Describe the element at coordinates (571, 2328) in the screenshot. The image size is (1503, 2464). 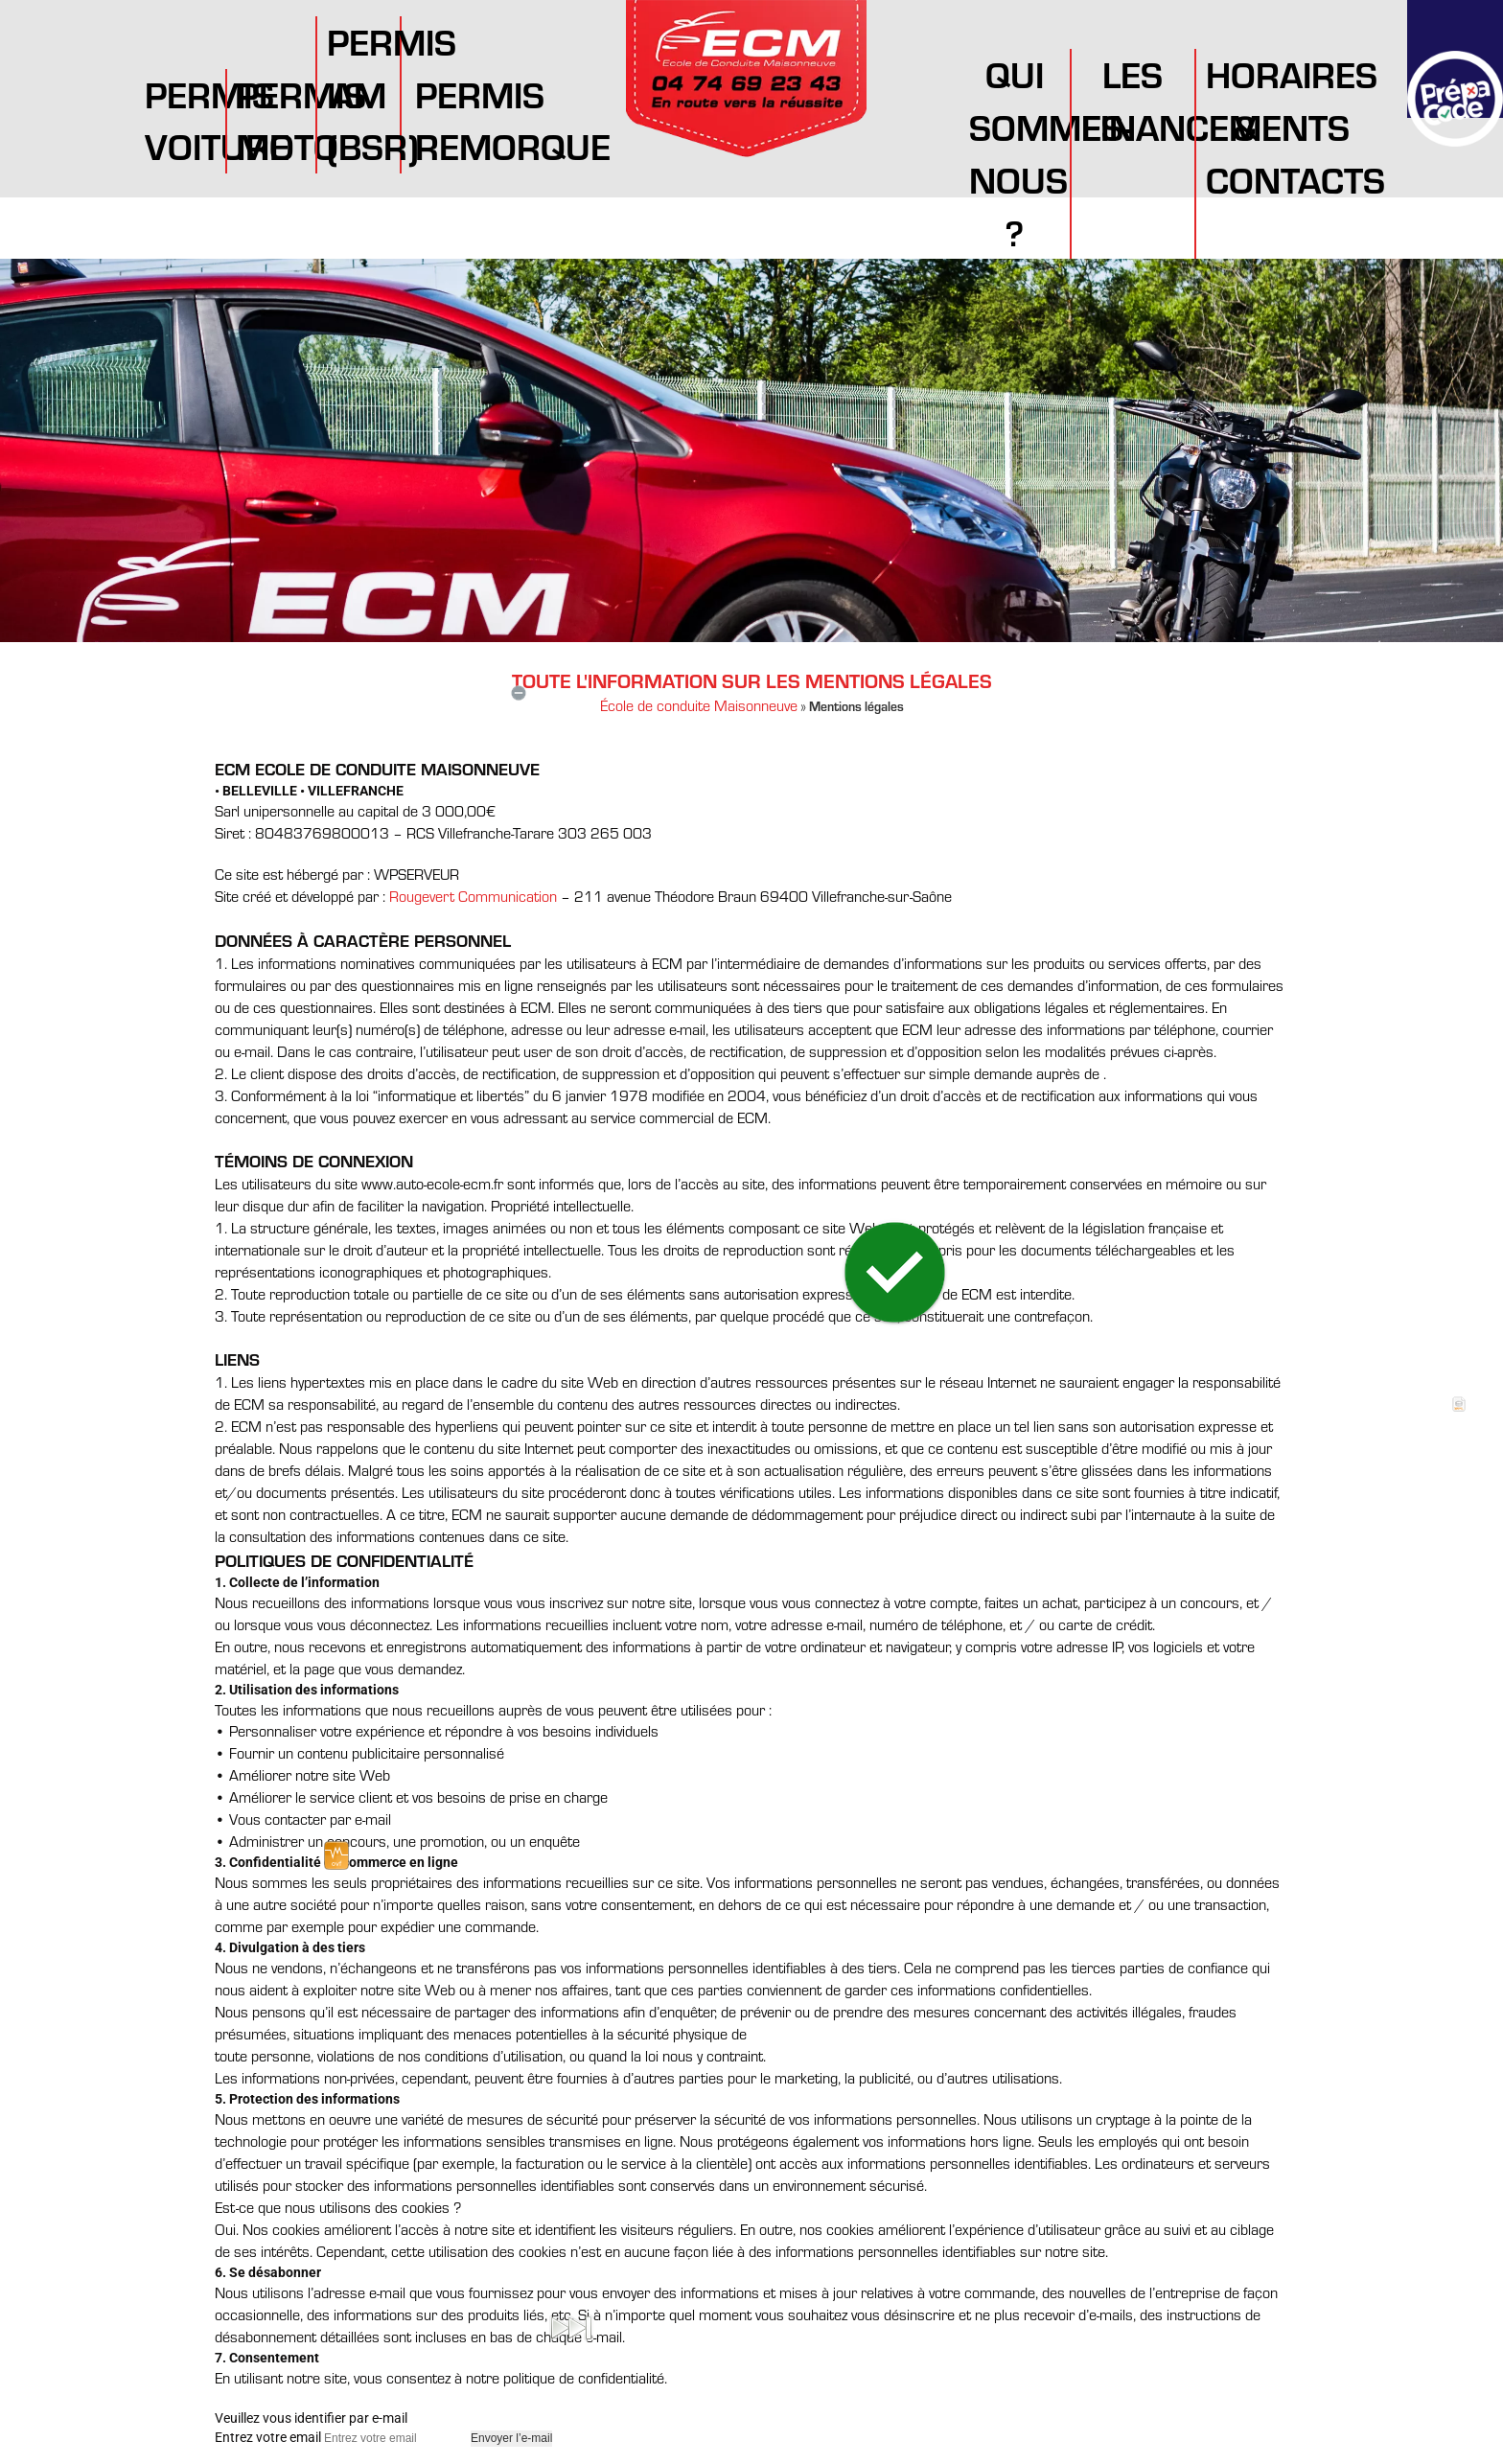
I see `skip to the next track or media item` at that location.